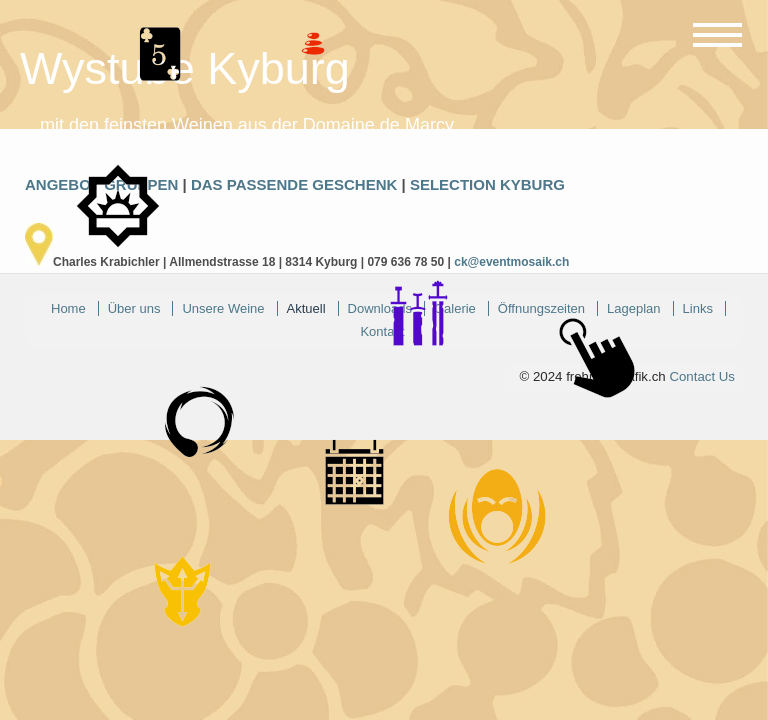 The height and width of the screenshot is (720, 768). Describe the element at coordinates (597, 358) in the screenshot. I see `tap or click to interact` at that location.